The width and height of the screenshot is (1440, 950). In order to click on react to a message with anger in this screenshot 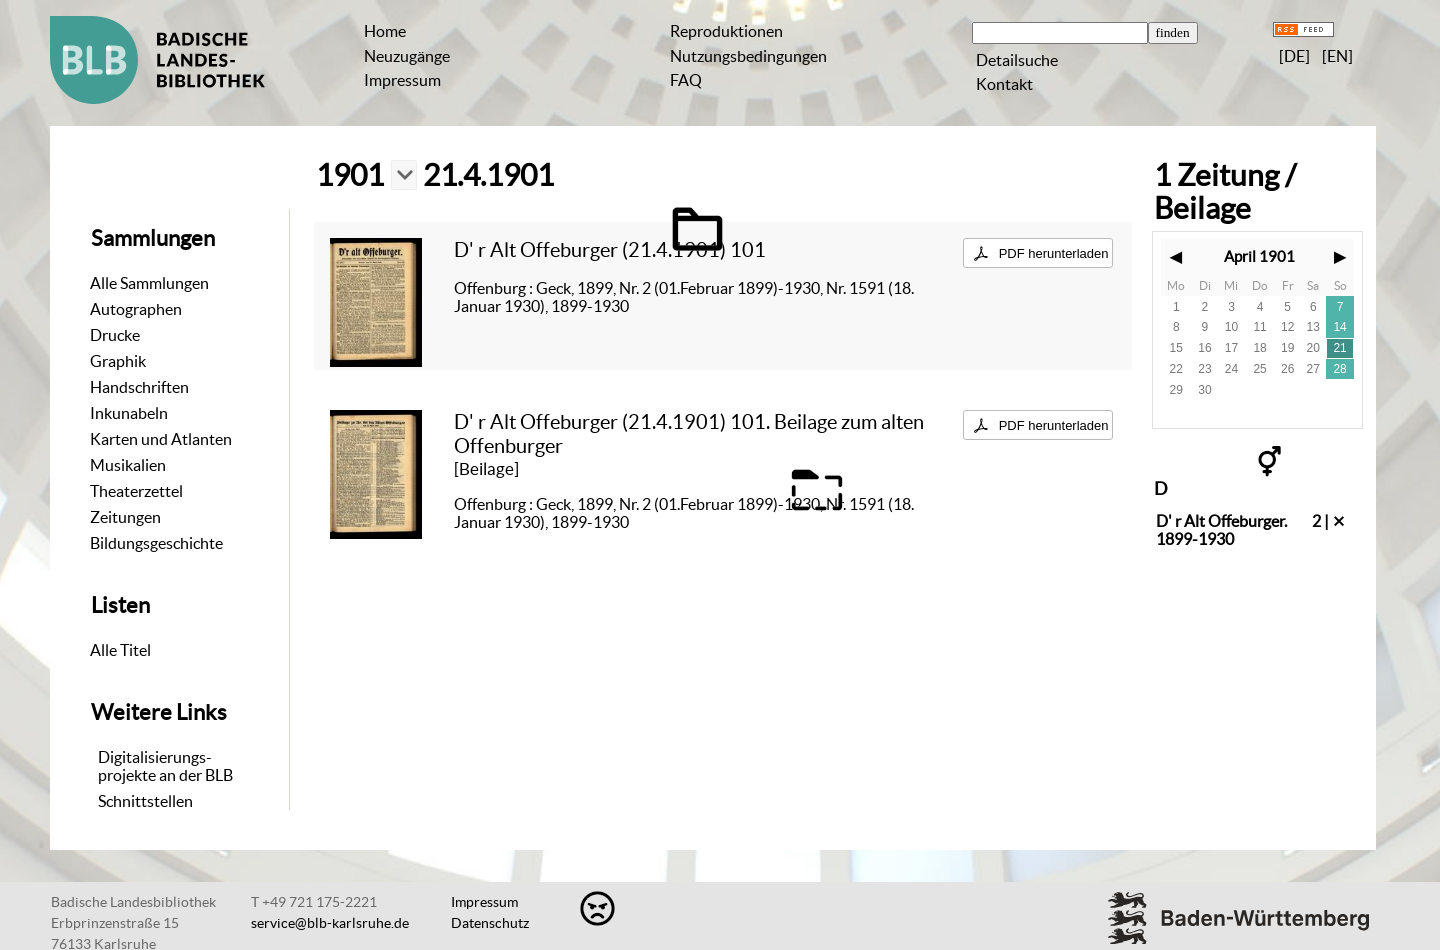, I will do `click(597, 908)`.